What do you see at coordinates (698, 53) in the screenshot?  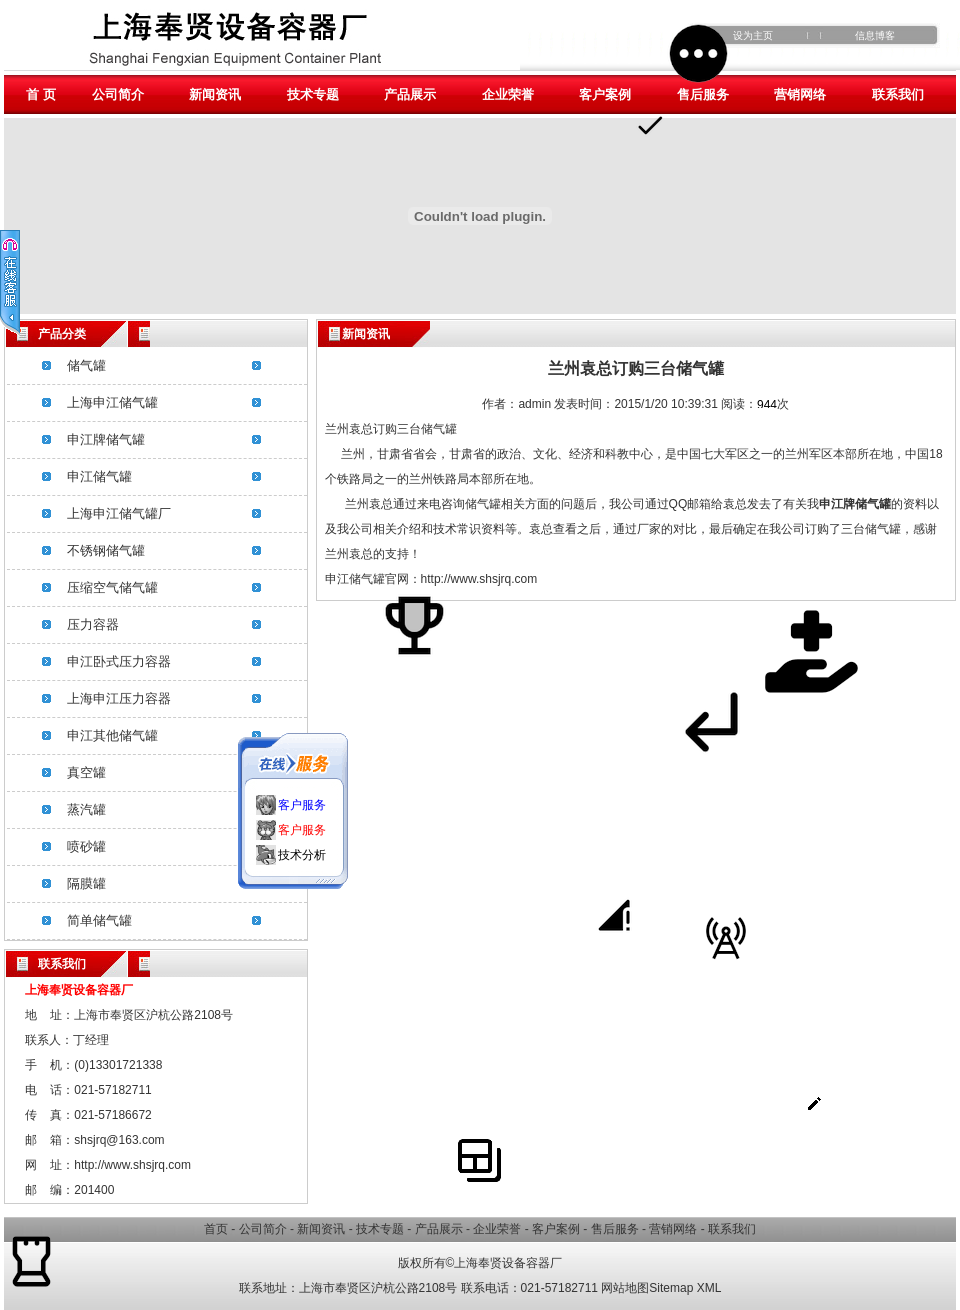 I see `indicates a pending or in-progress status` at bounding box center [698, 53].